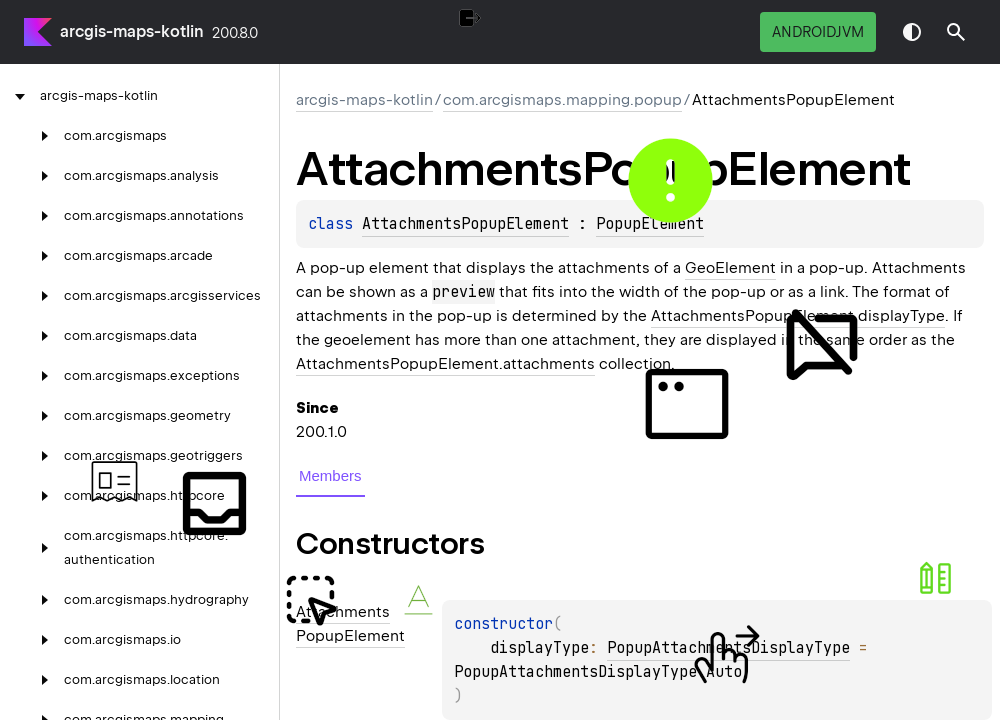 The width and height of the screenshot is (1000, 720). Describe the element at coordinates (214, 503) in the screenshot. I see `view inbox or incoming items` at that location.